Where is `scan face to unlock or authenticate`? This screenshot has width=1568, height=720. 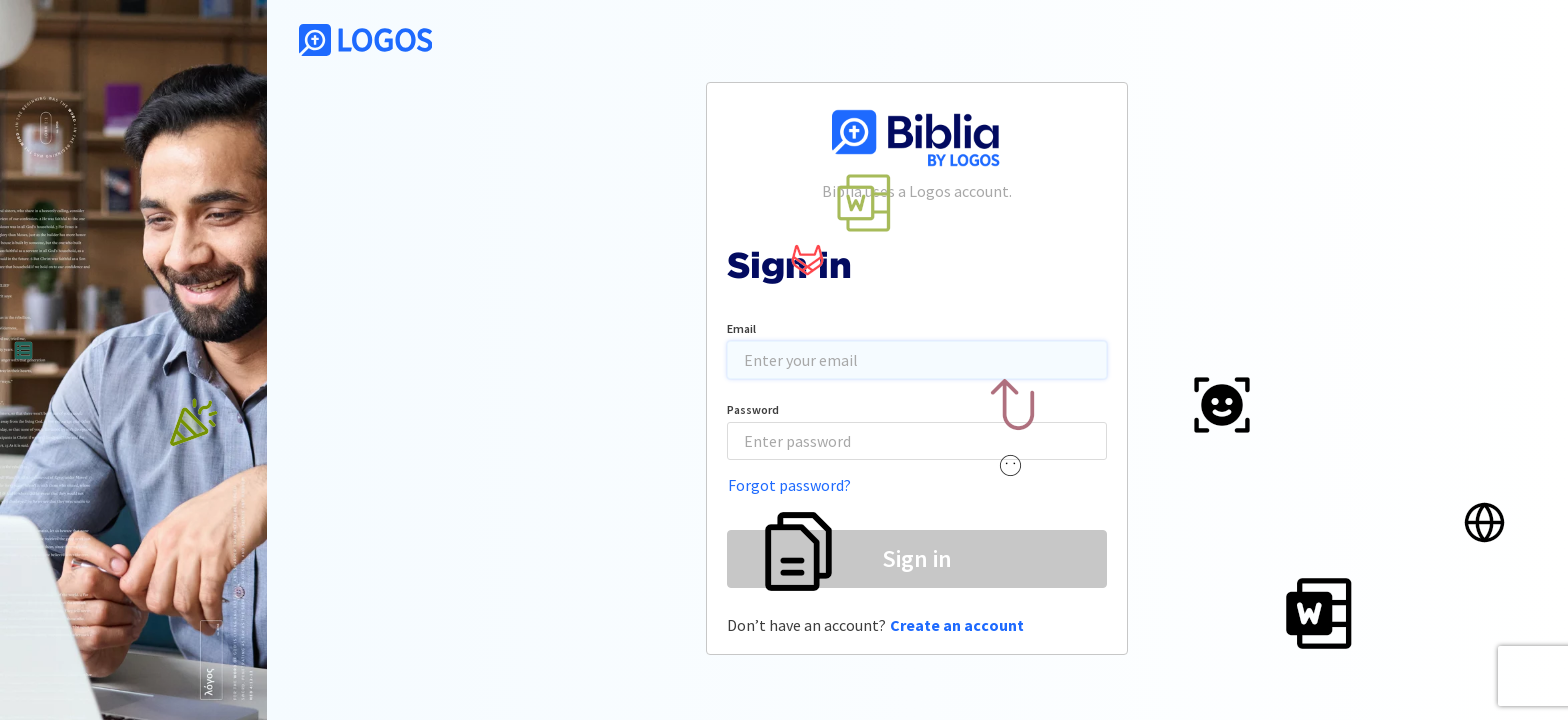
scan face to unlock or authenticate is located at coordinates (1222, 405).